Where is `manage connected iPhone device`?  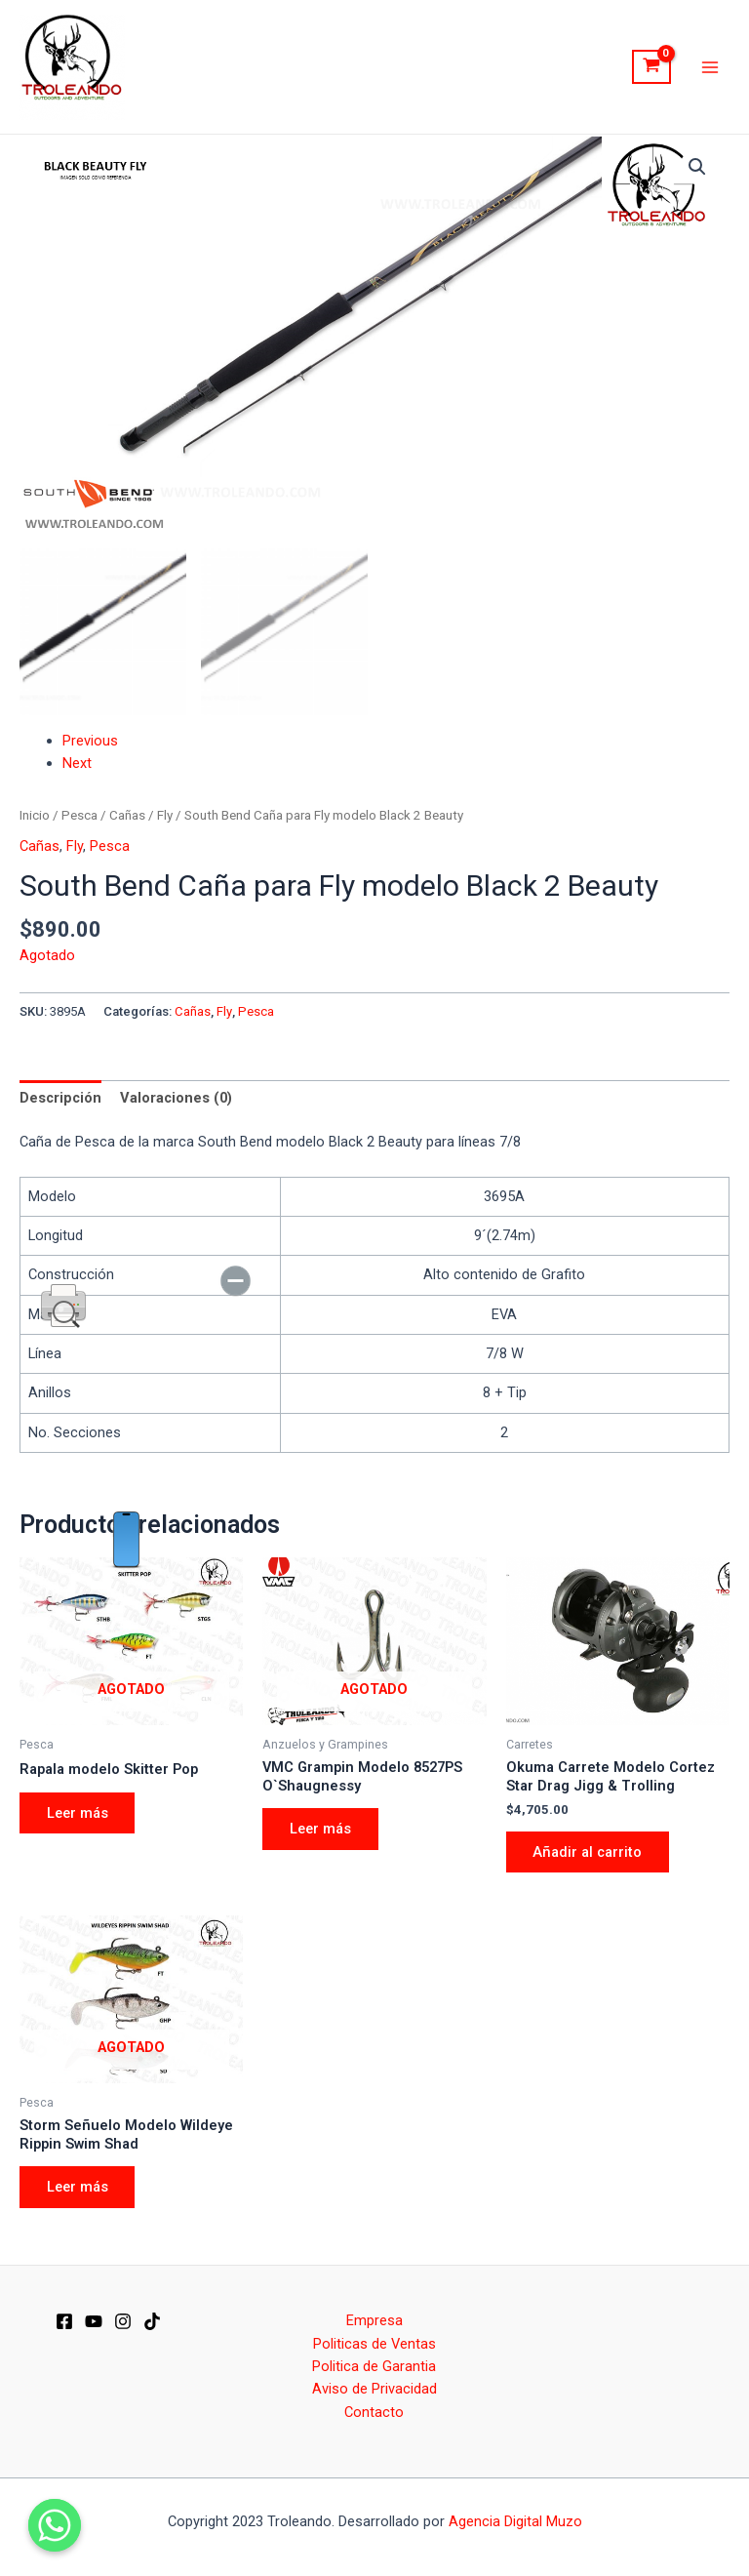 manage connected iPhone device is located at coordinates (126, 1540).